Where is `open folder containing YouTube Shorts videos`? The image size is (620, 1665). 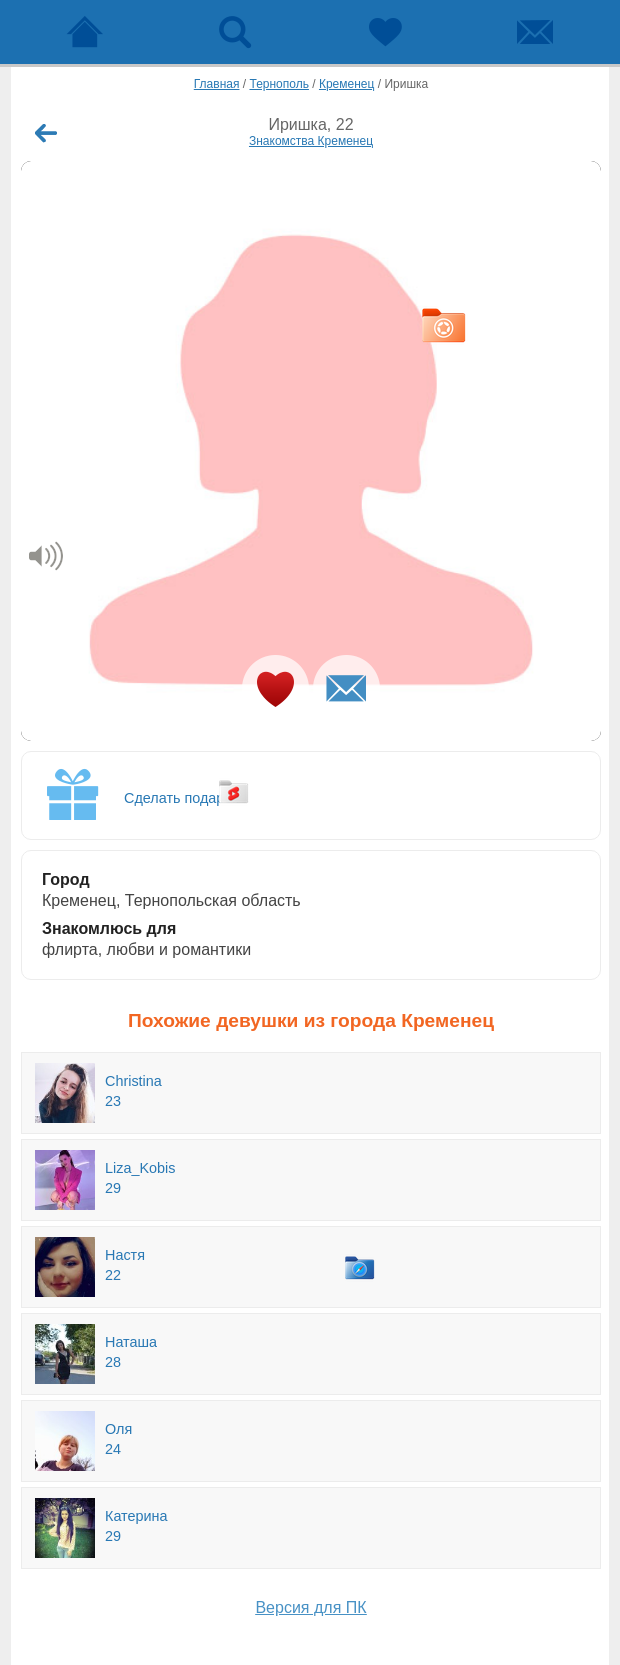 open folder containing YouTube Shorts videos is located at coordinates (233, 792).